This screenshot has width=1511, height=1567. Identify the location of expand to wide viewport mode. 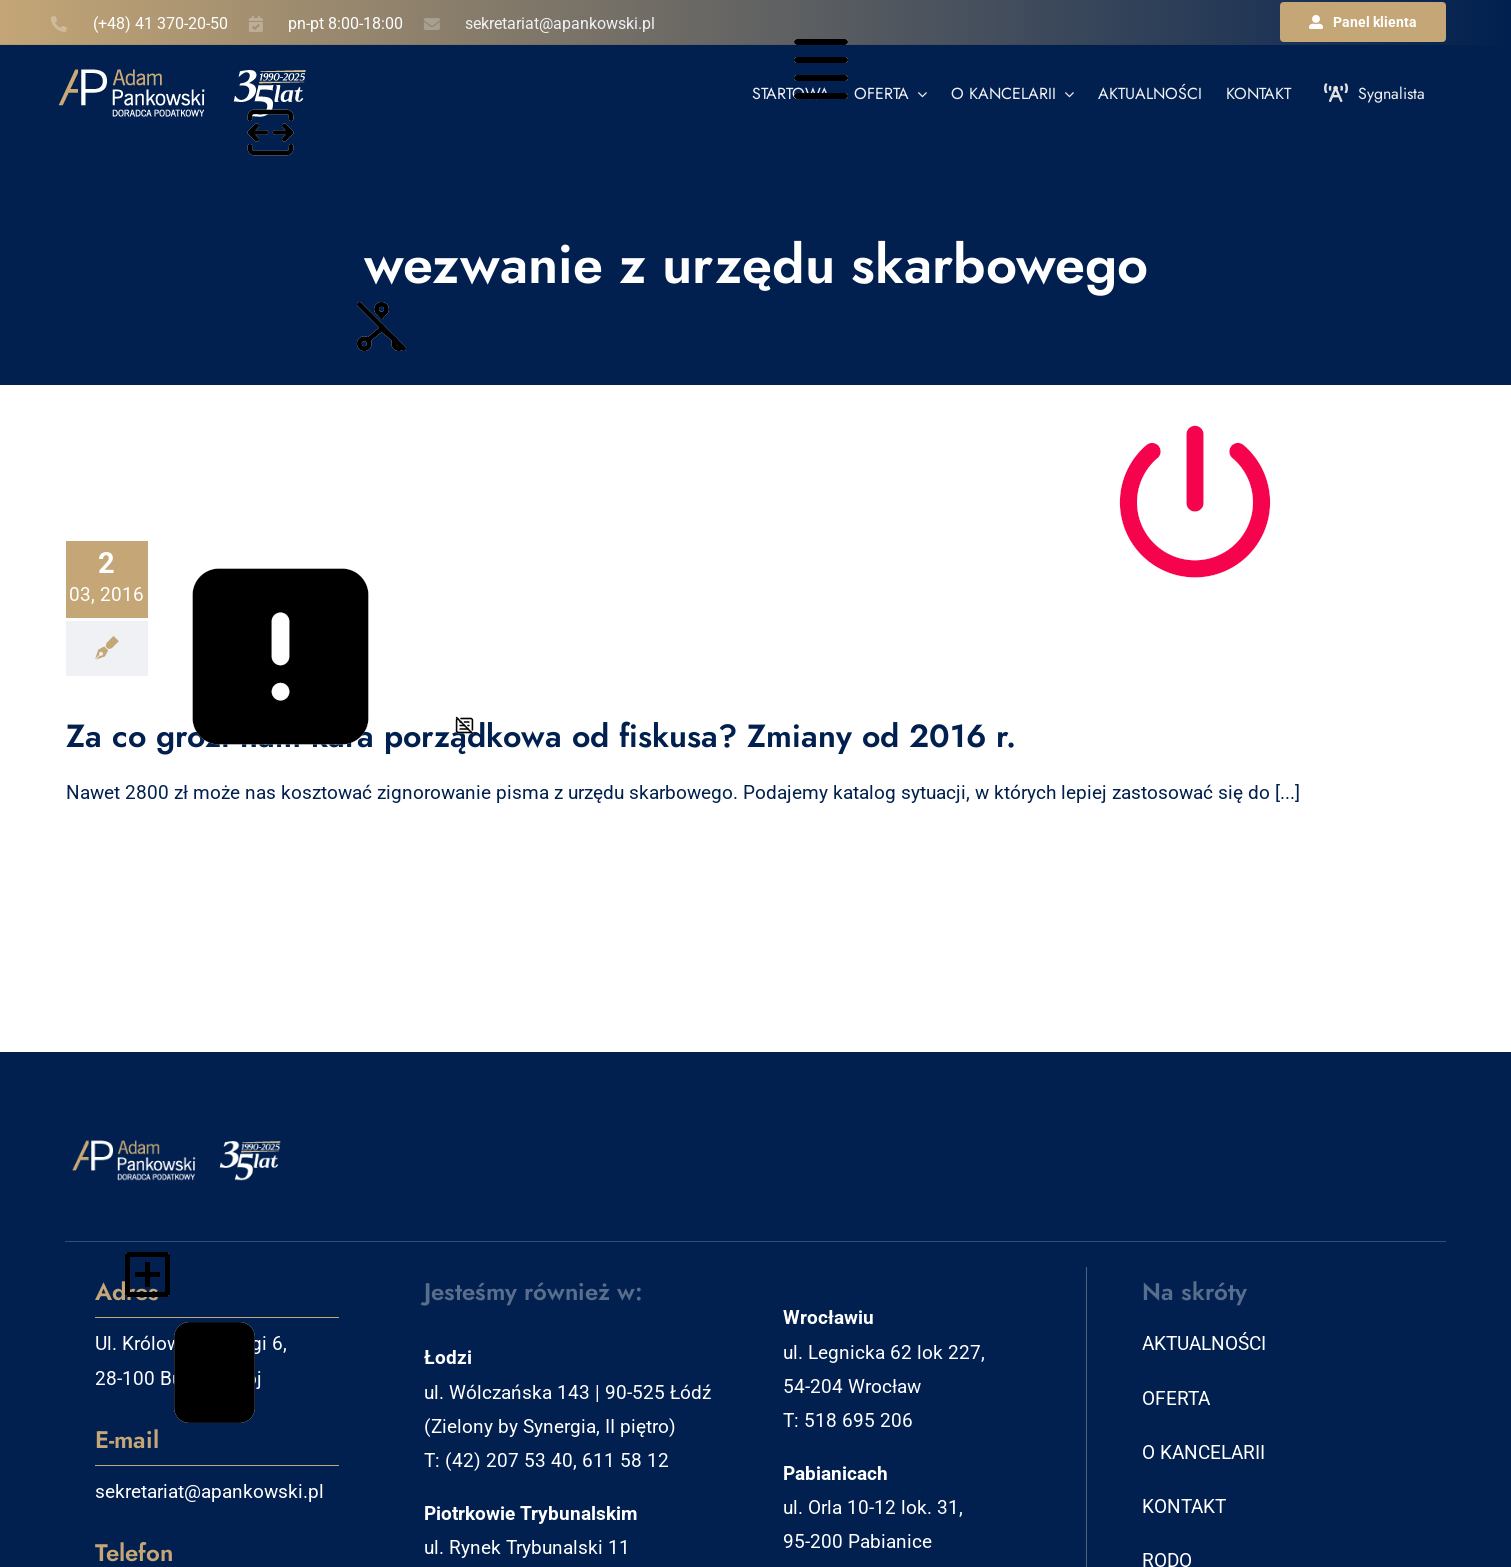
(270, 132).